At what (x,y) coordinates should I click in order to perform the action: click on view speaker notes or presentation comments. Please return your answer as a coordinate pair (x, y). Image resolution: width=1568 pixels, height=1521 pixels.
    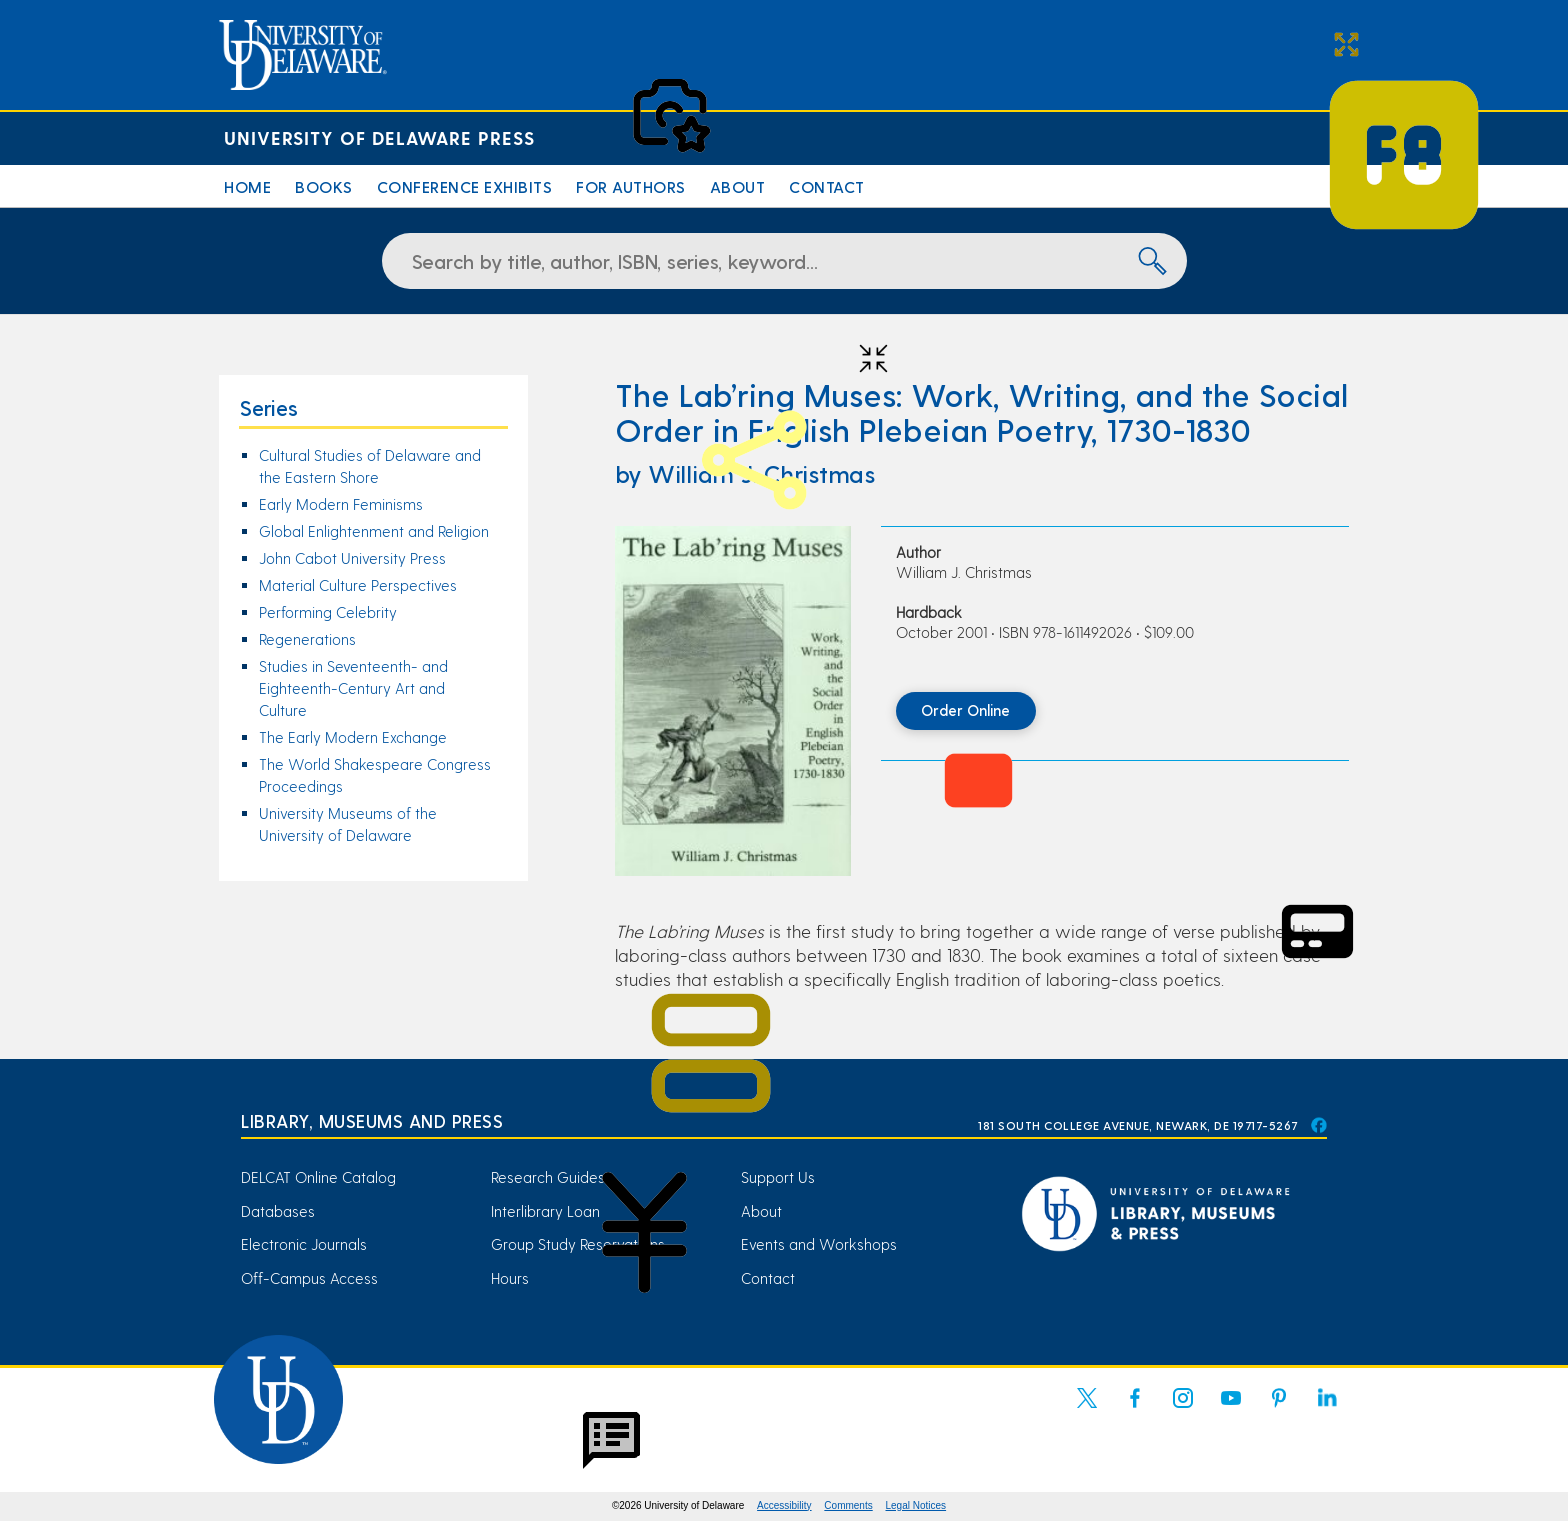
    Looking at the image, I should click on (611, 1440).